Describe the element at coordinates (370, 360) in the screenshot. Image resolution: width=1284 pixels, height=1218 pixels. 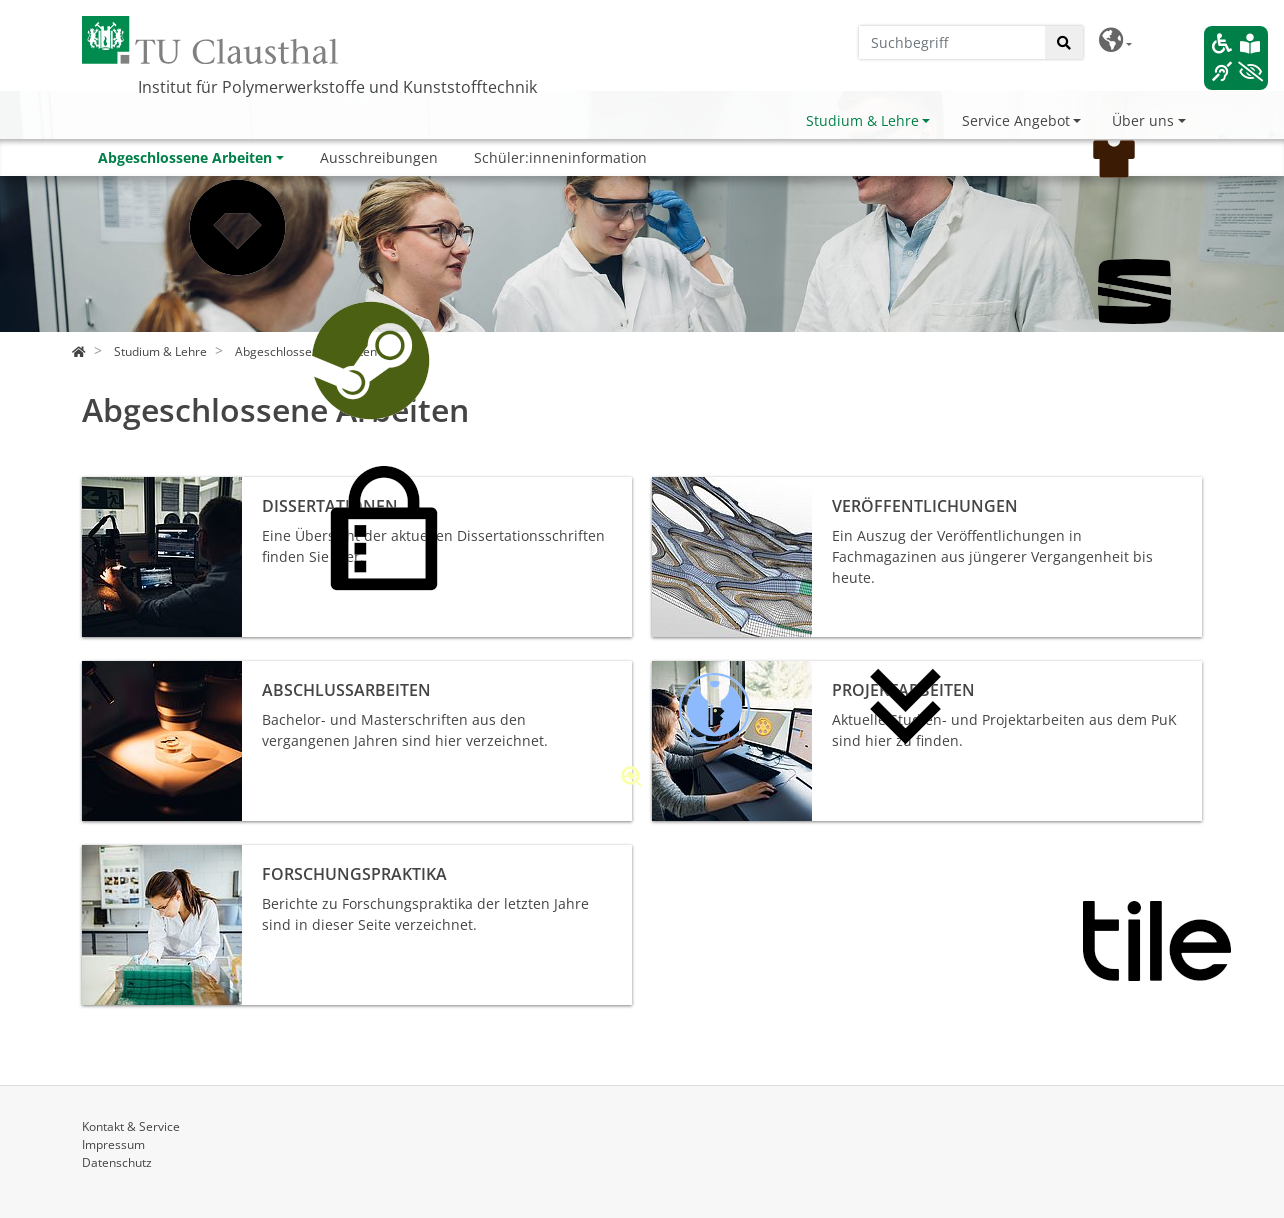
I see `open Steam gaming platform` at that location.